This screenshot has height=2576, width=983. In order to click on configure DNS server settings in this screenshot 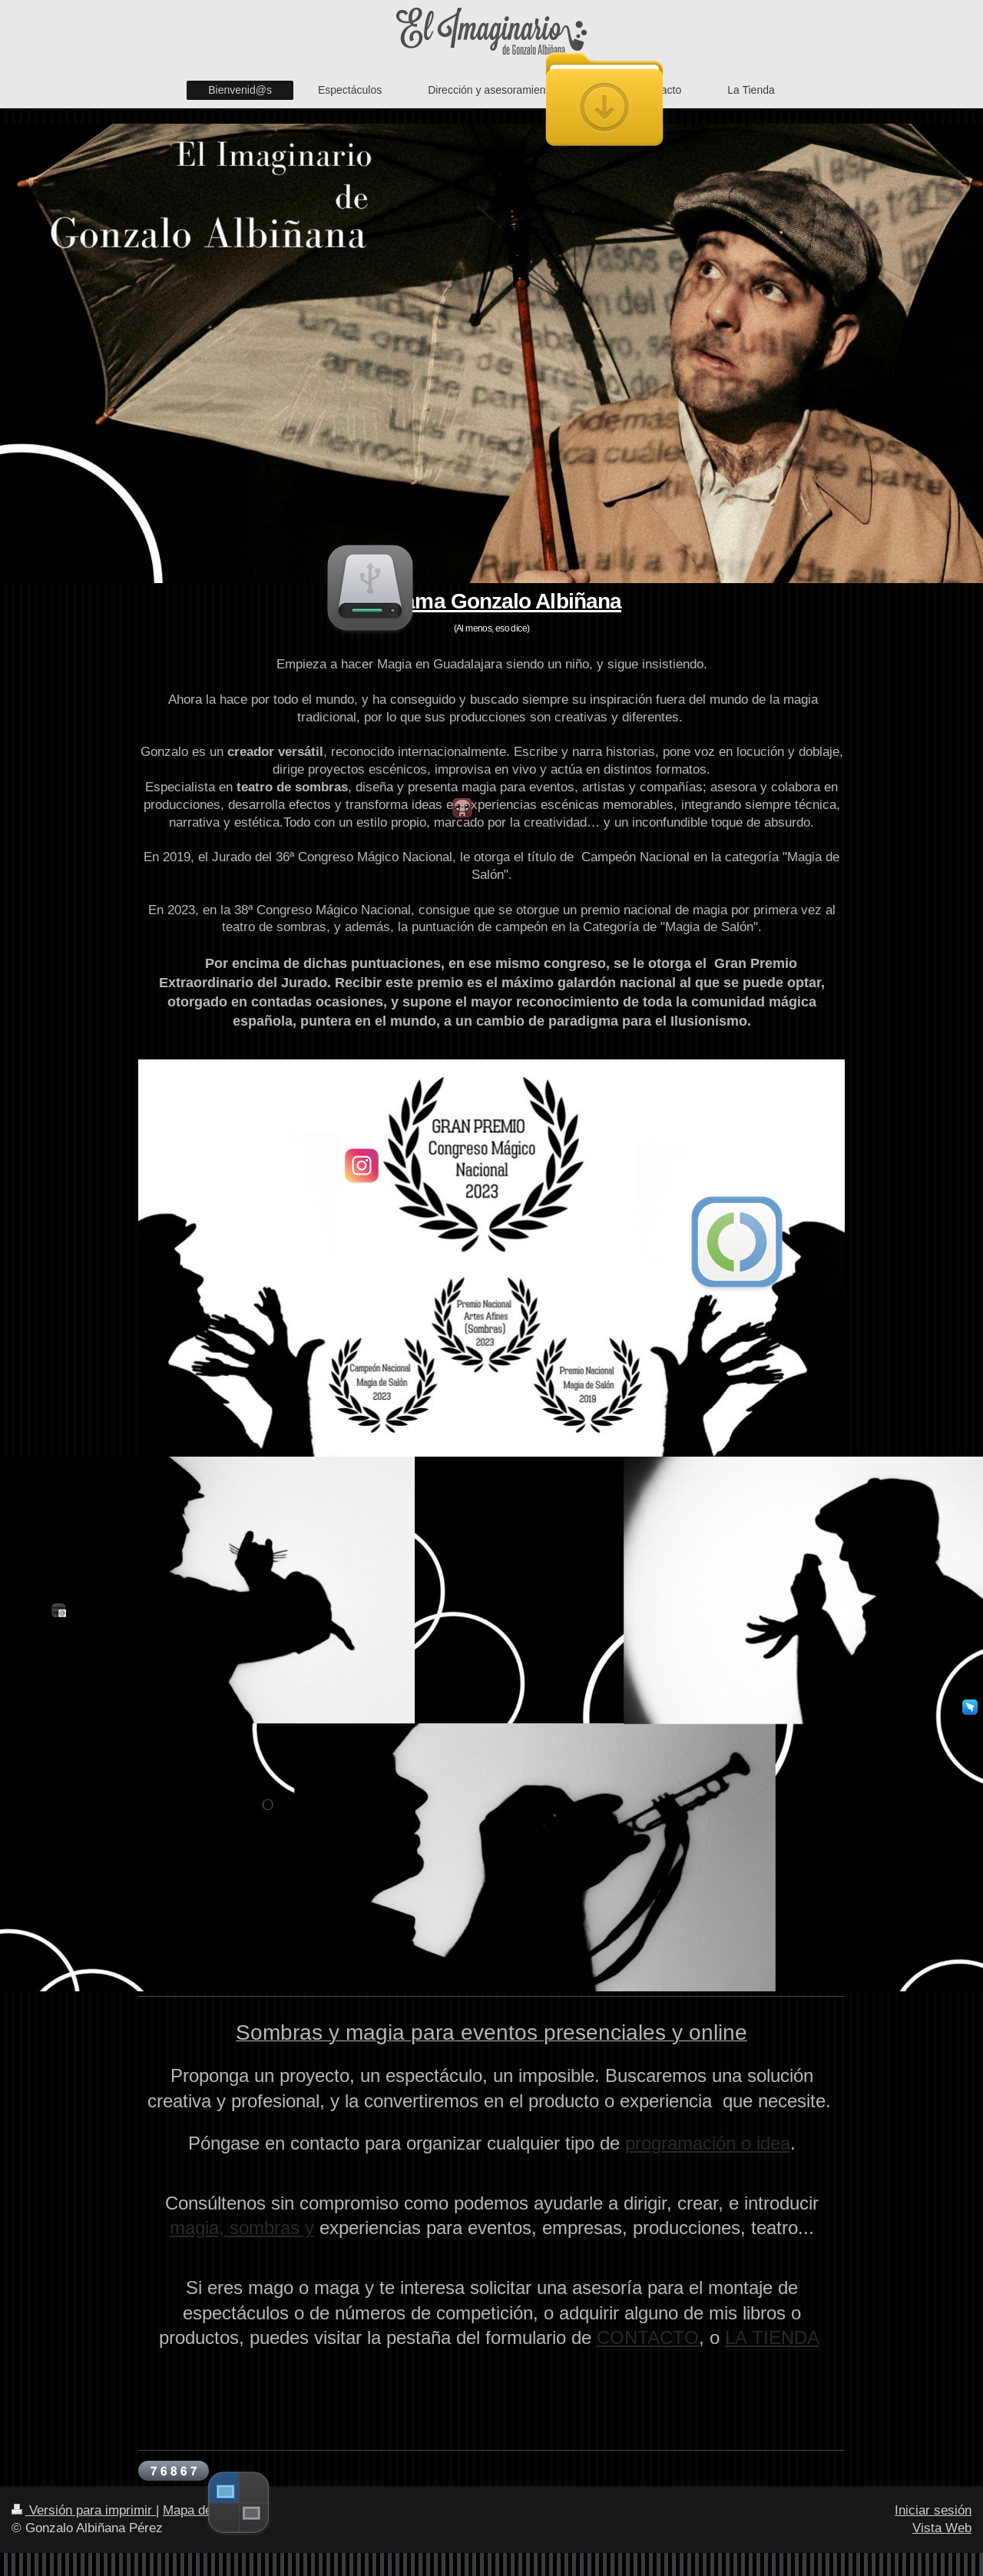, I will do `click(58, 1610)`.